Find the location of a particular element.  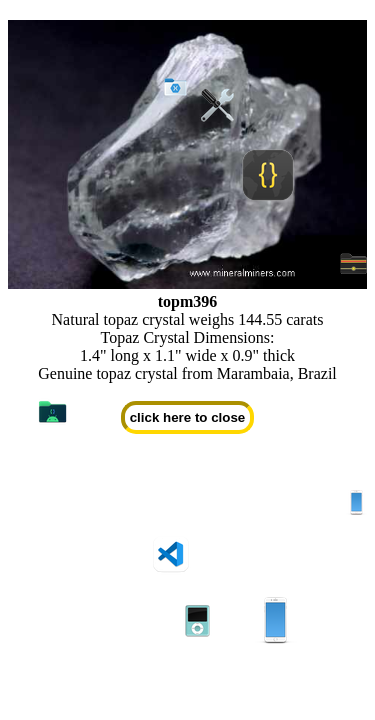

iPod nano device connected is located at coordinates (197, 613).